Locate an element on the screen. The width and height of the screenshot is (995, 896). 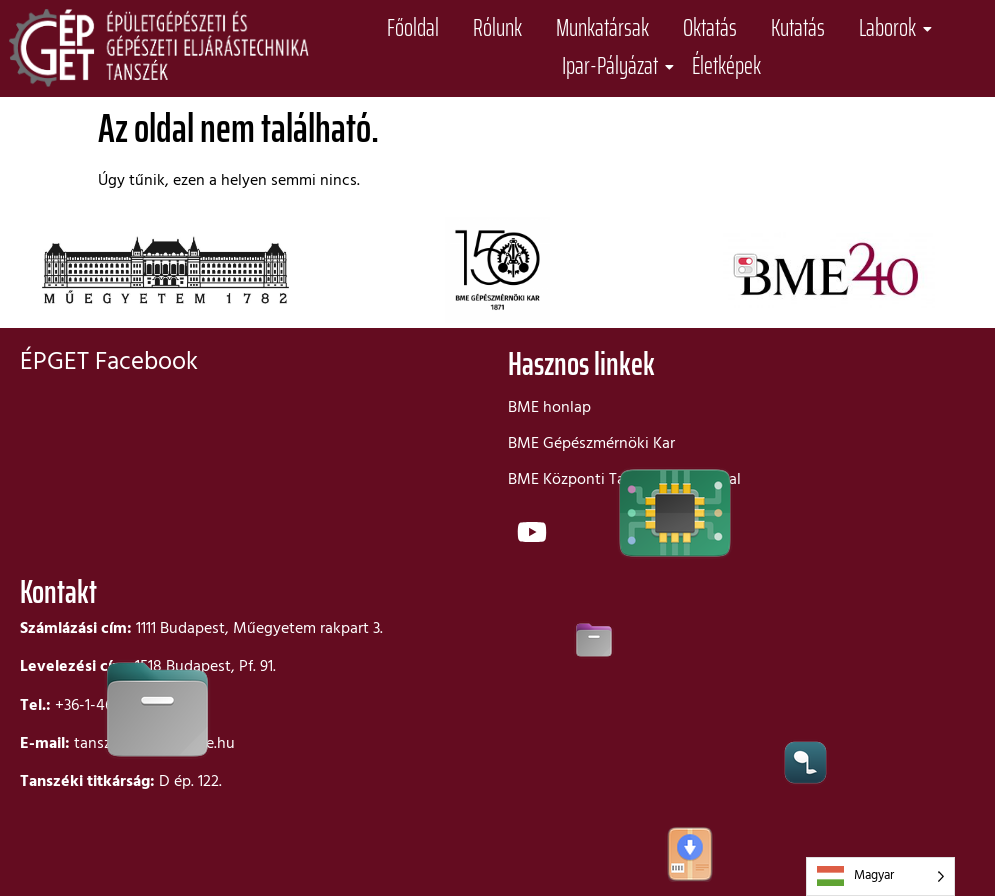
open quod libet music player is located at coordinates (805, 762).